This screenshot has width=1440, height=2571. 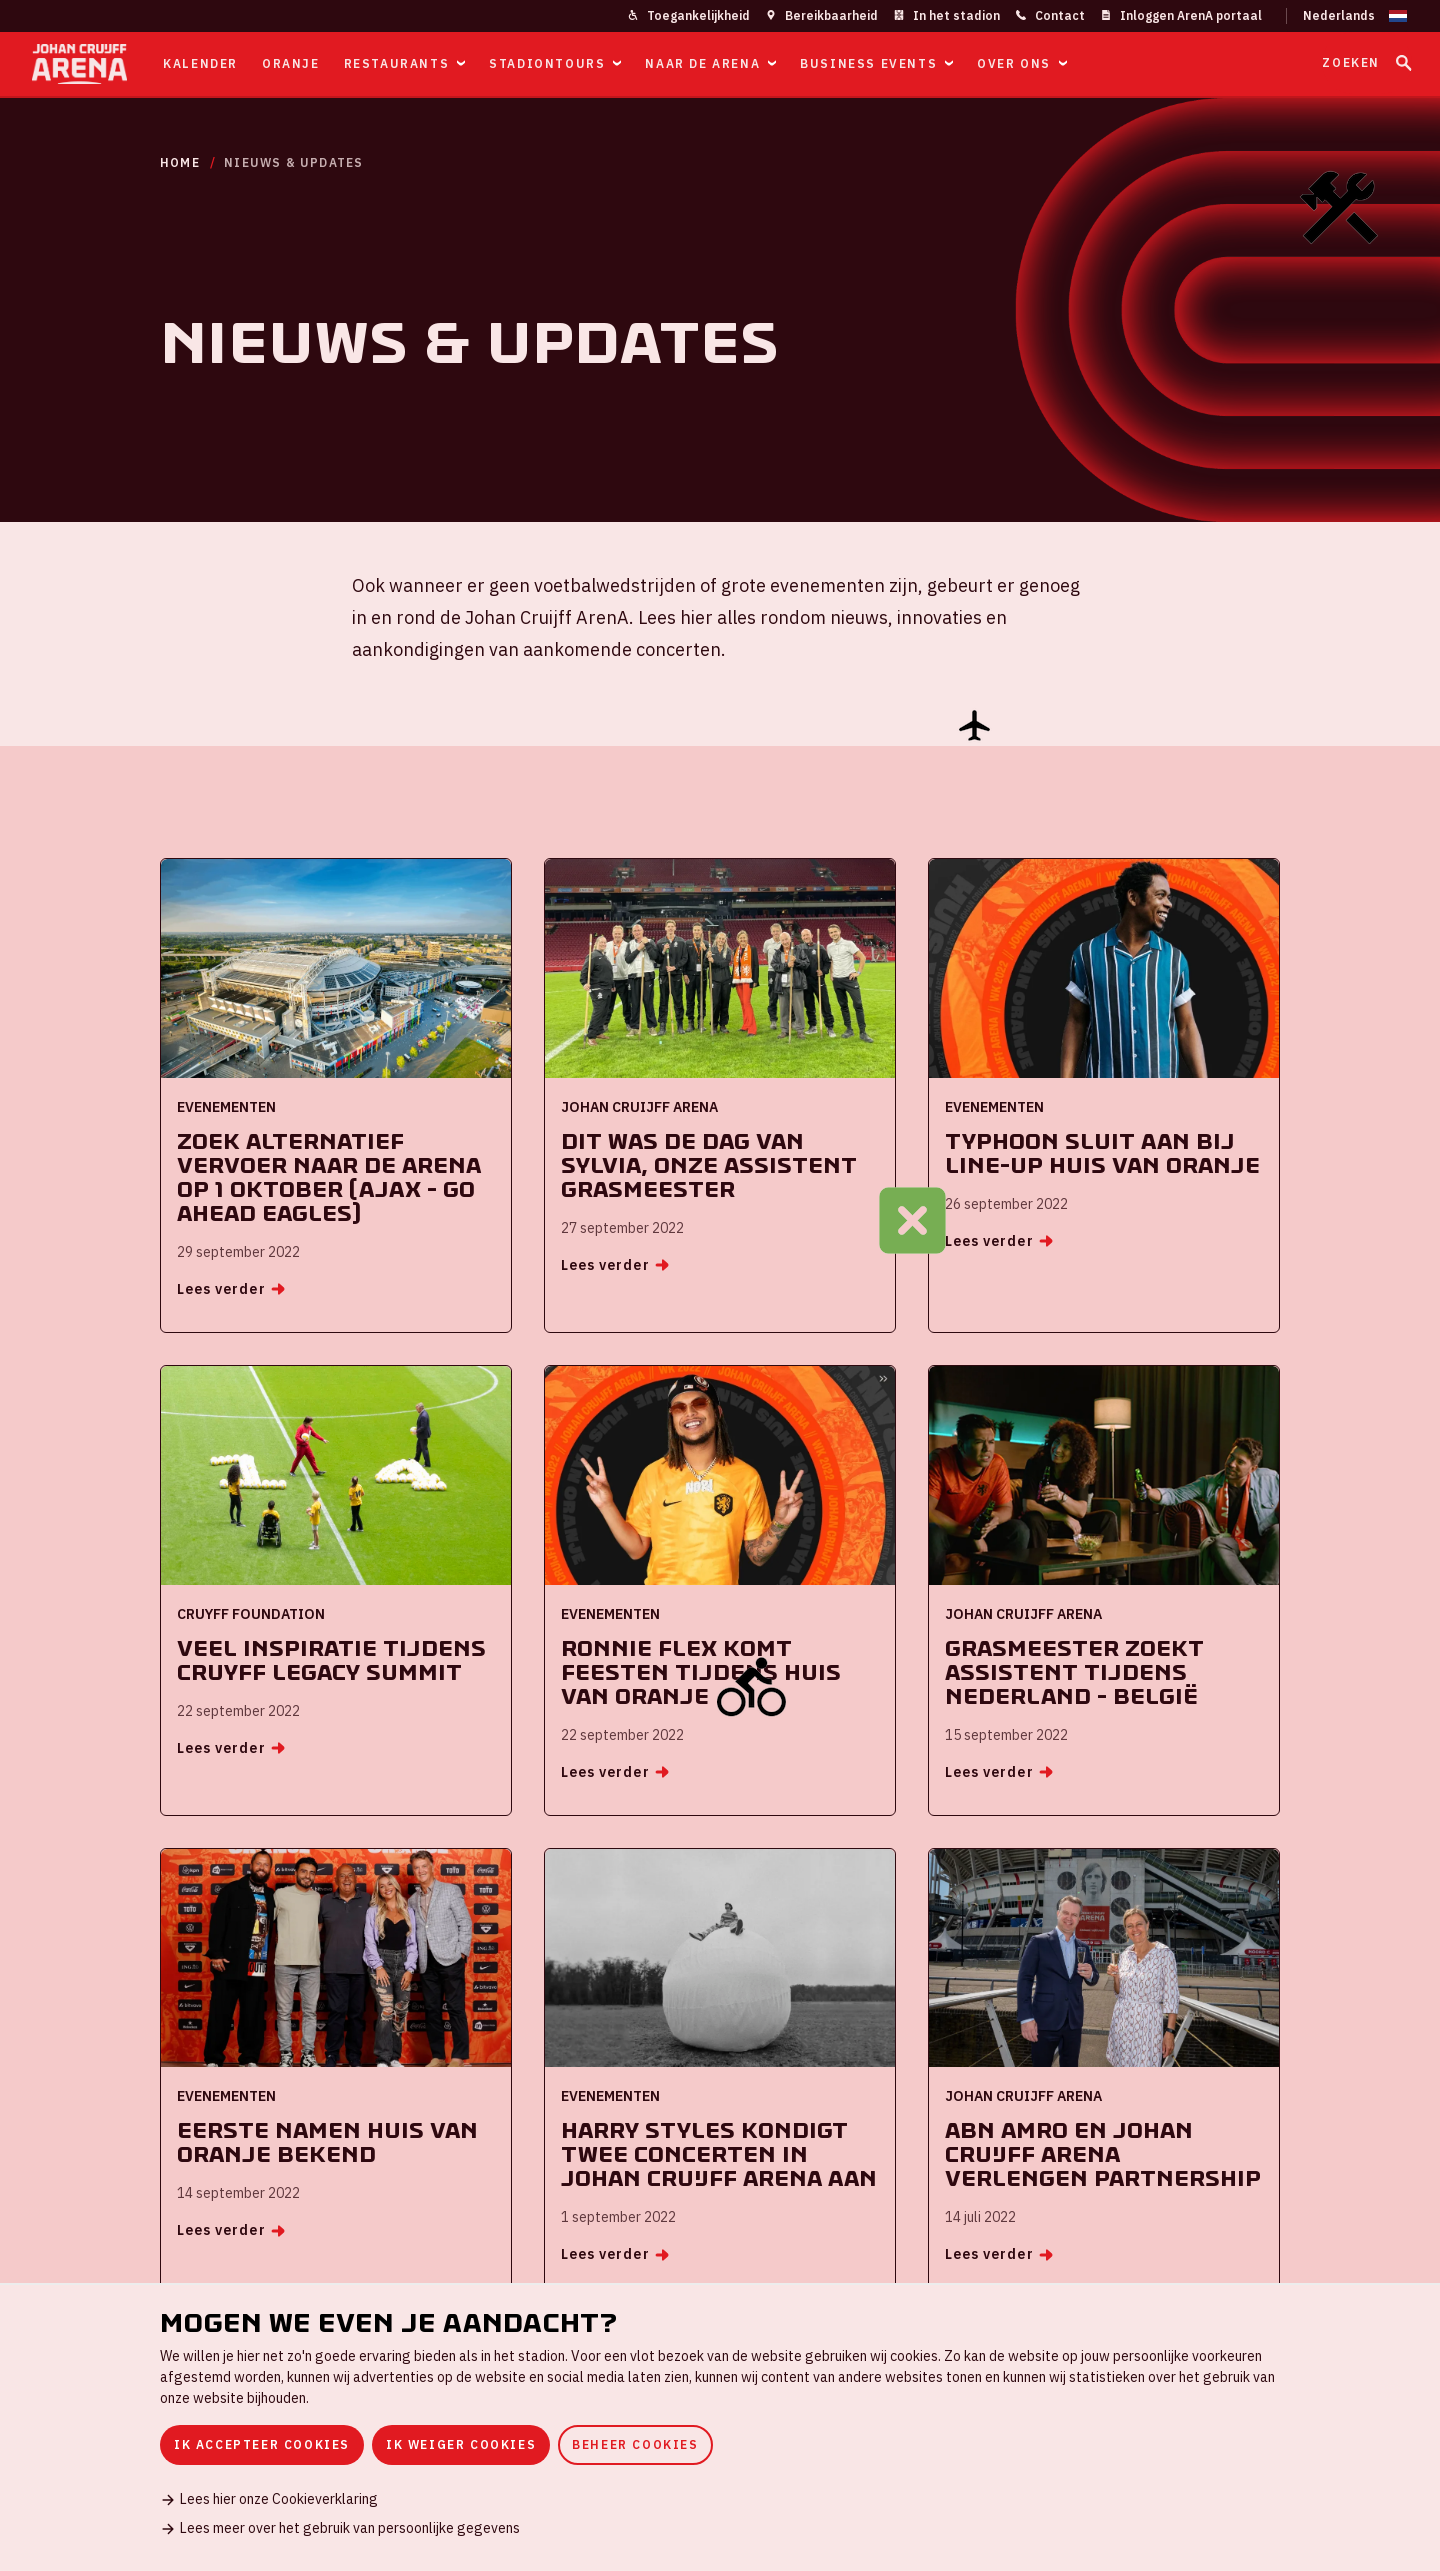 I want to click on enable airplane mode, so click(x=974, y=725).